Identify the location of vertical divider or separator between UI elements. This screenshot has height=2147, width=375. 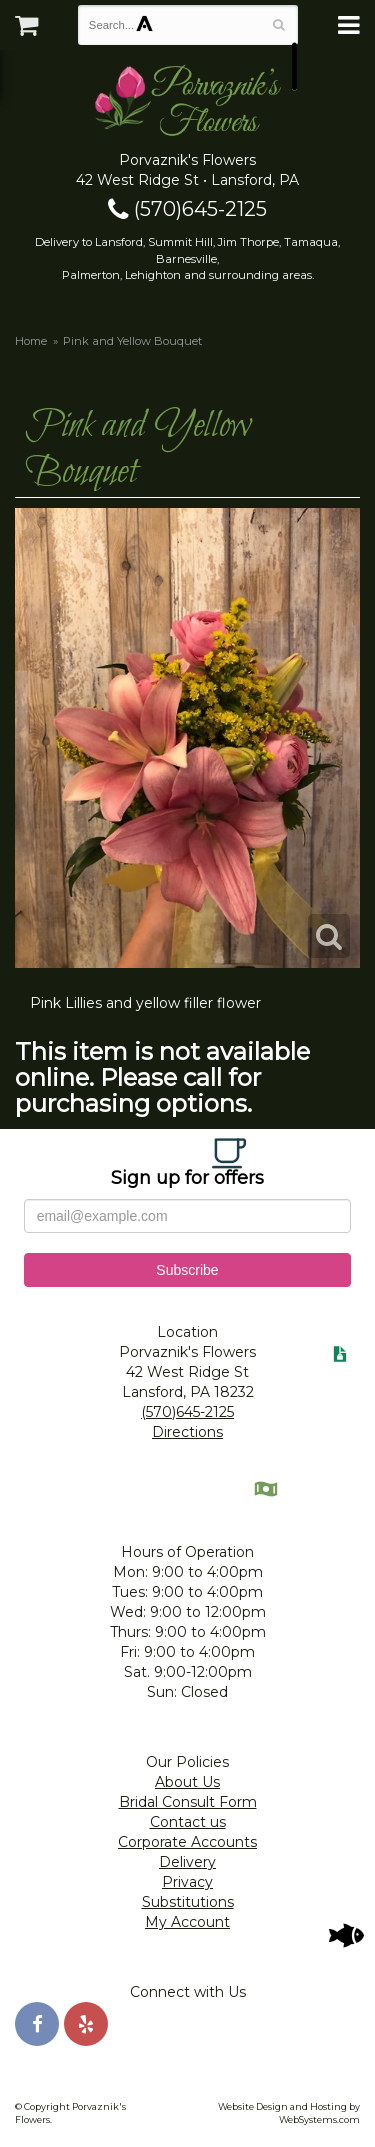
(294, 66).